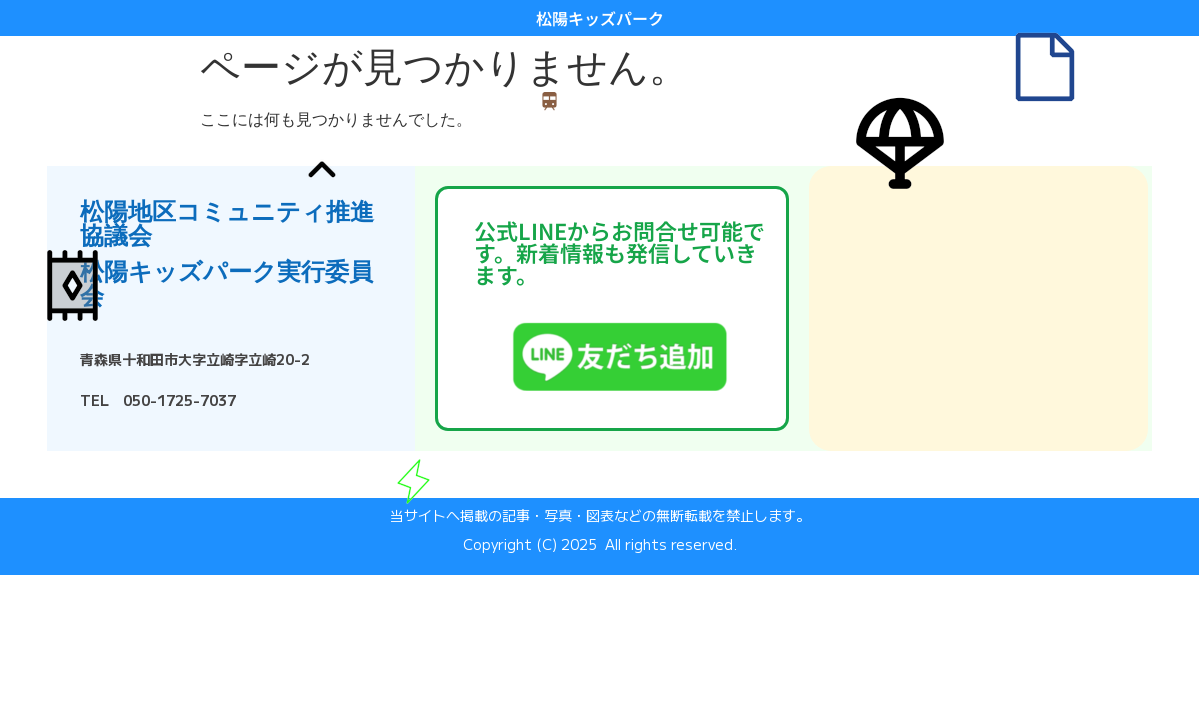  I want to click on create a new file, so click(1045, 67).